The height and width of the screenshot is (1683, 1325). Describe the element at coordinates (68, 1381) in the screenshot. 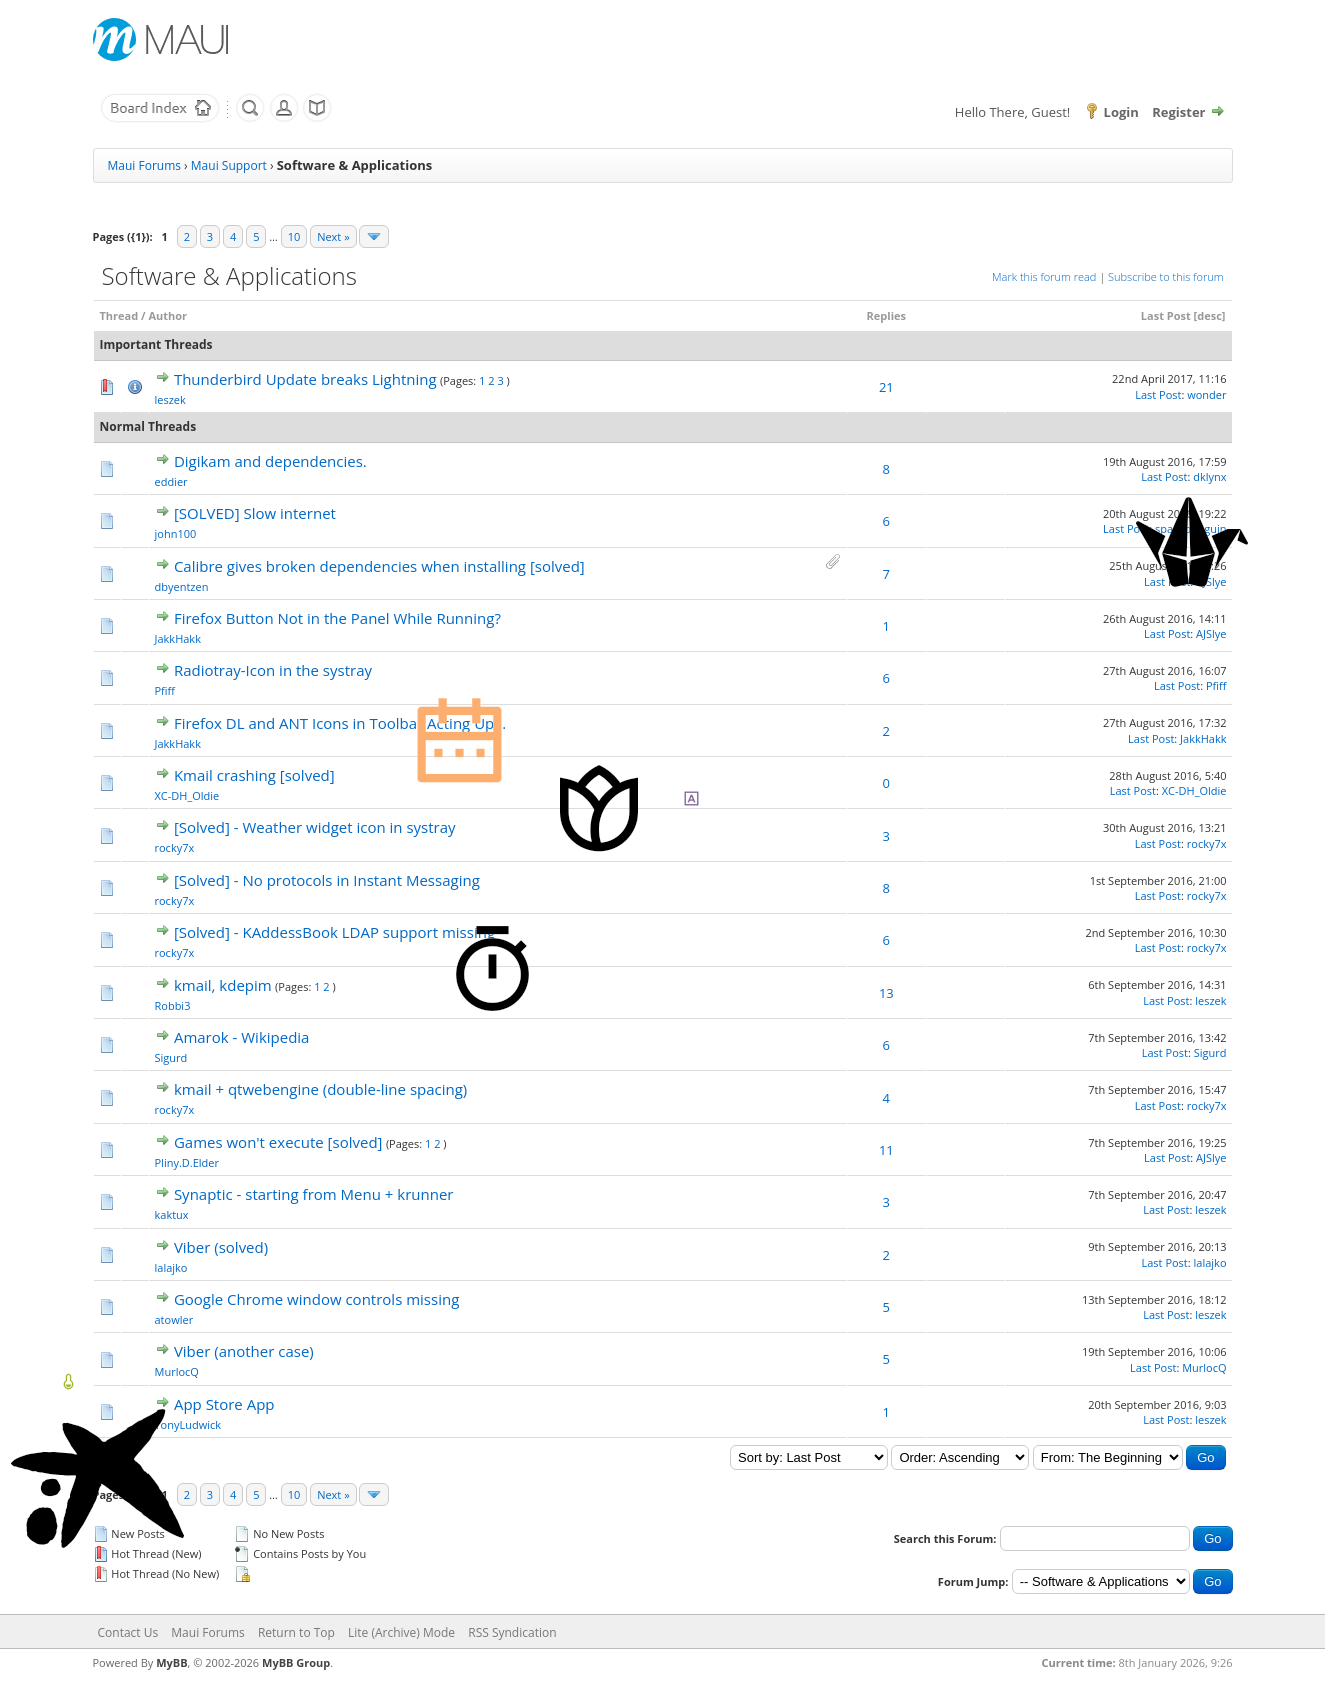

I see `indicates cold or low temperature` at that location.